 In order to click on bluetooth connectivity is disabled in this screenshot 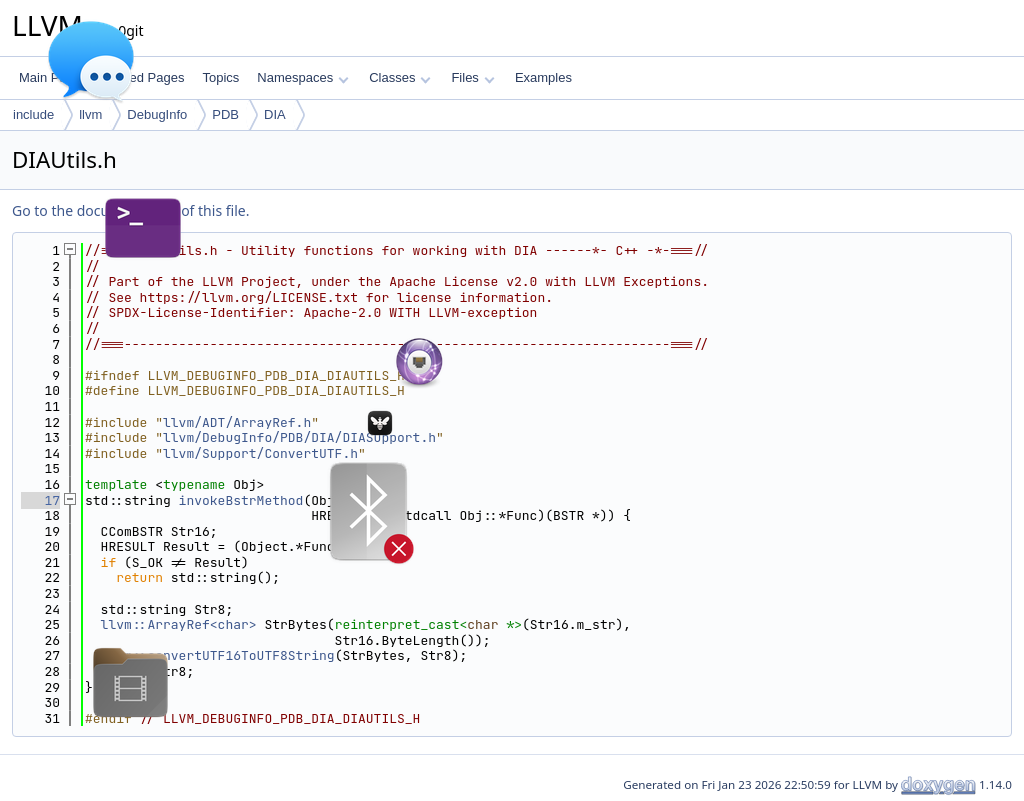, I will do `click(368, 511)`.